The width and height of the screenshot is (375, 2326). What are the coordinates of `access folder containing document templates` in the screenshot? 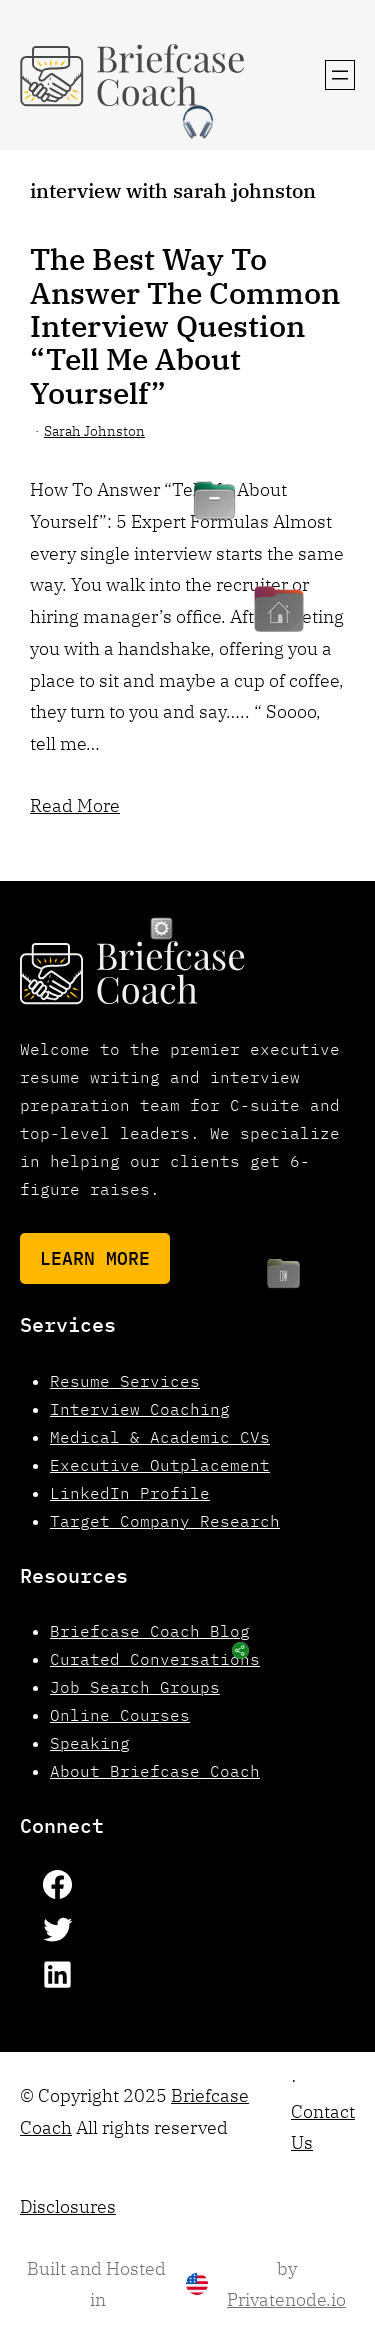 It's located at (283, 1273).